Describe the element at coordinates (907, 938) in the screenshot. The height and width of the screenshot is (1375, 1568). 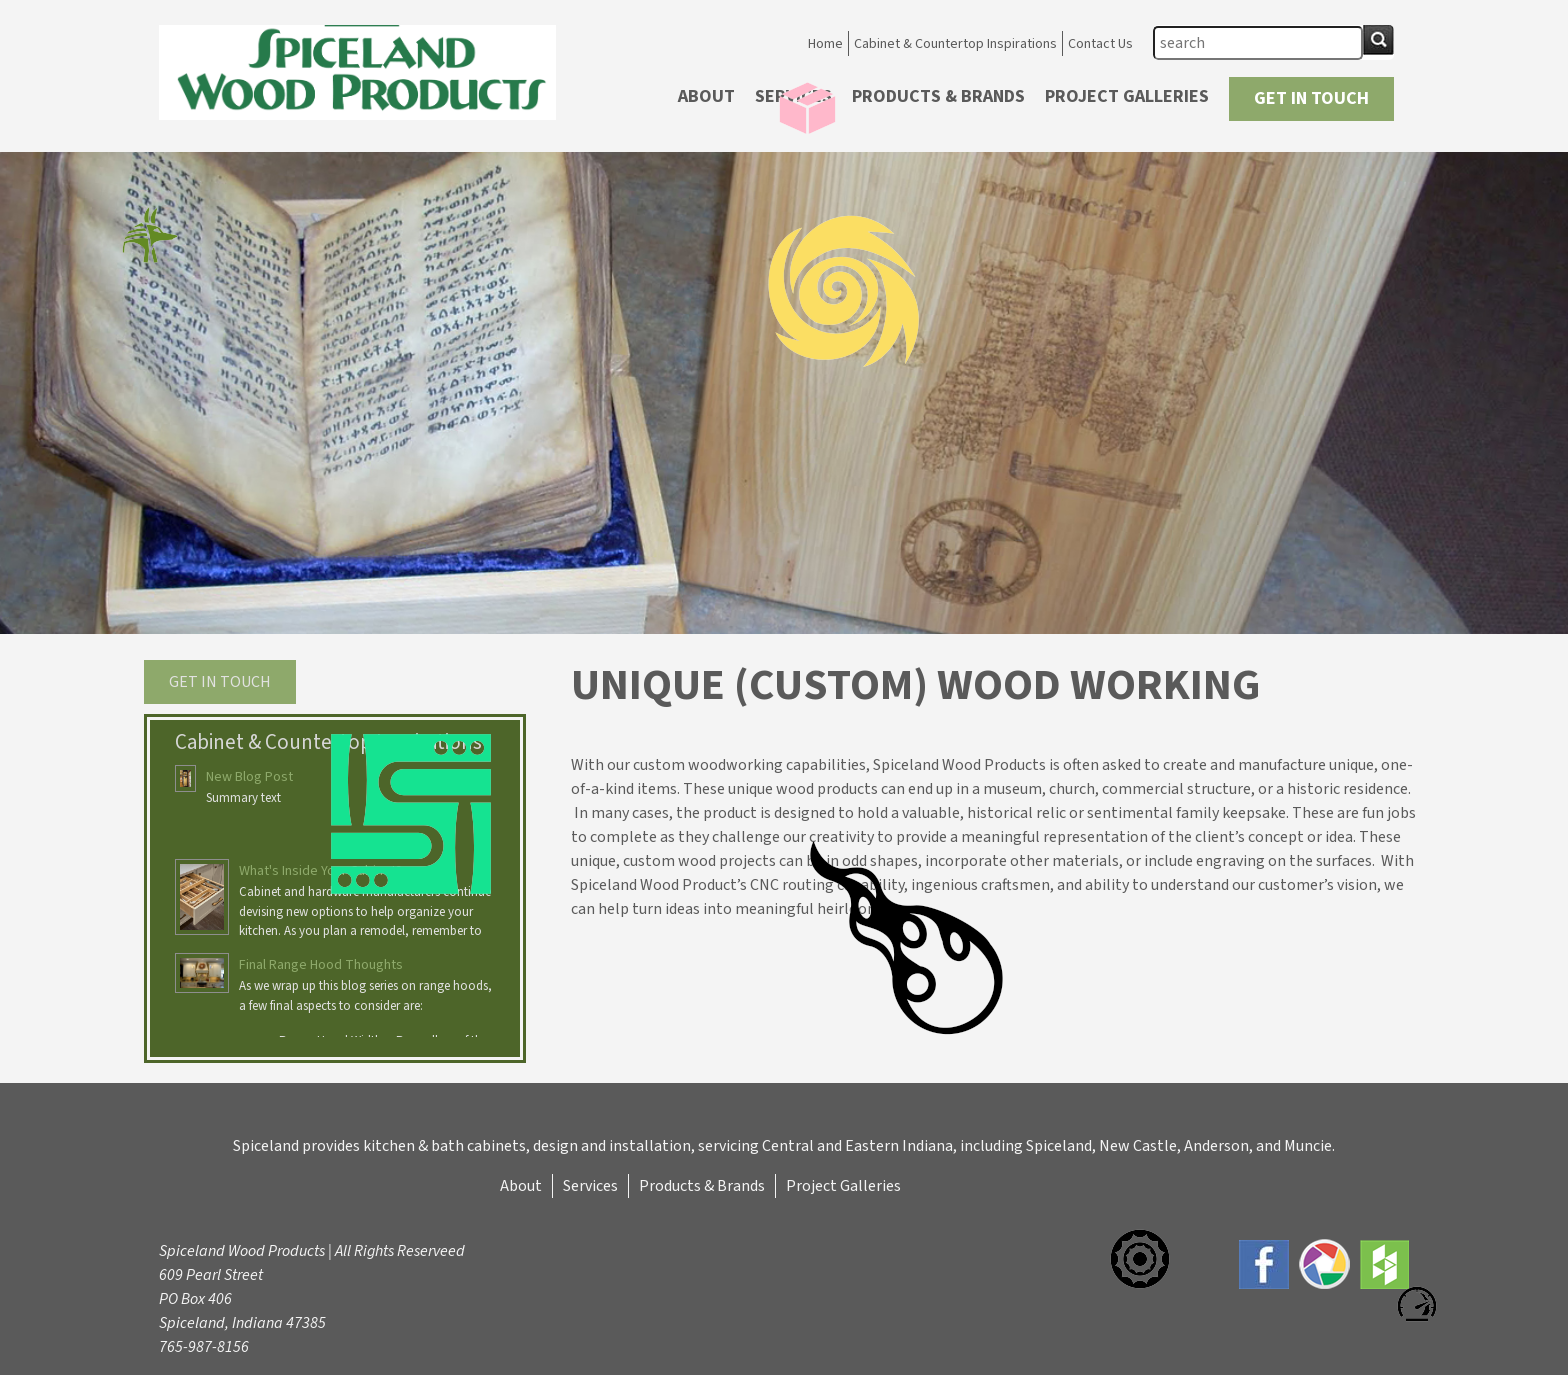
I see `cast a plasma or energy attack` at that location.